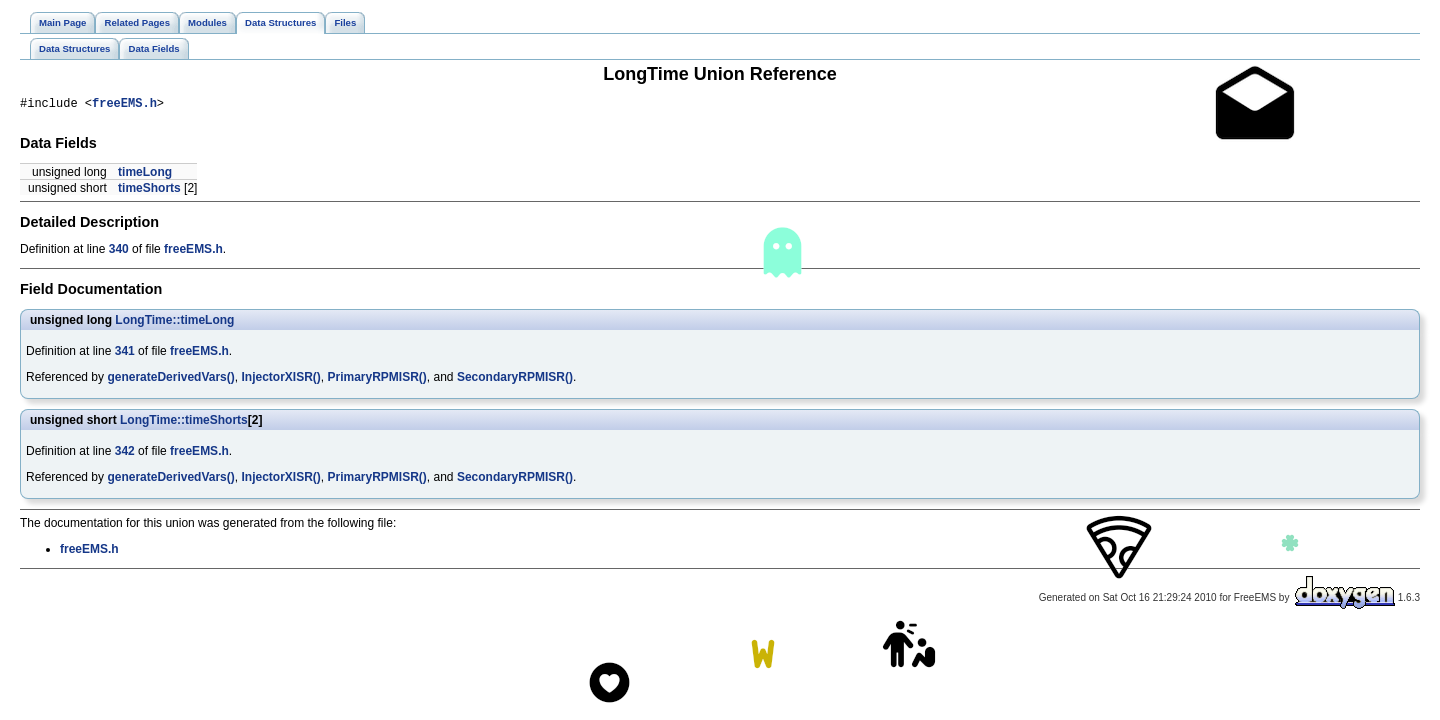 This screenshot has width=1440, height=720. I want to click on report harassment or bullying behavior, so click(909, 644).